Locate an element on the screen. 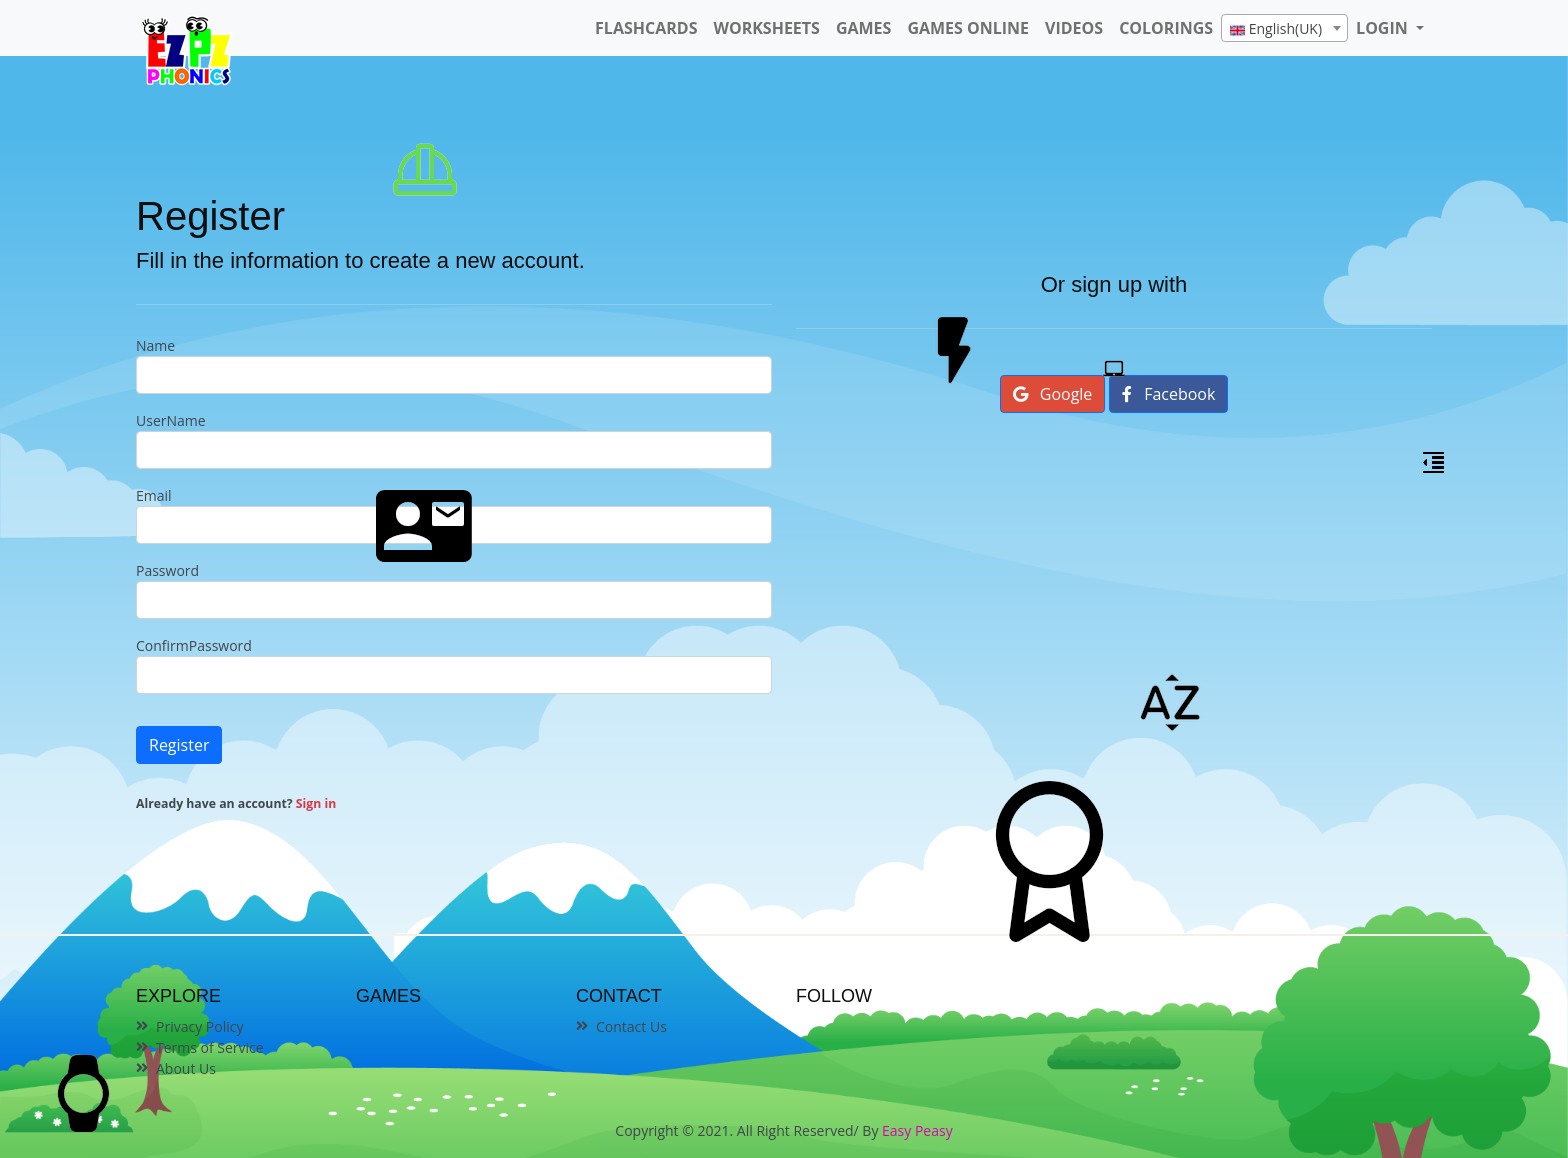 This screenshot has height=1158, width=1568. turn on camera flash is located at coordinates (955, 352).